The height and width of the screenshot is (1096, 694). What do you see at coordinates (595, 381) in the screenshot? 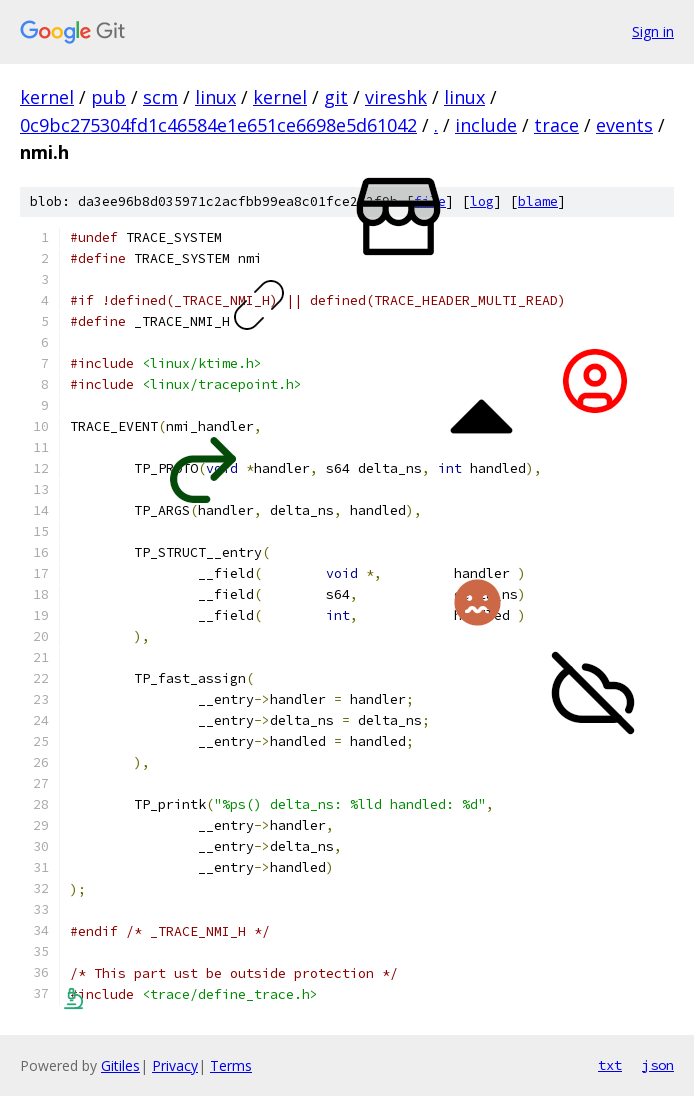
I see `view your profile` at bounding box center [595, 381].